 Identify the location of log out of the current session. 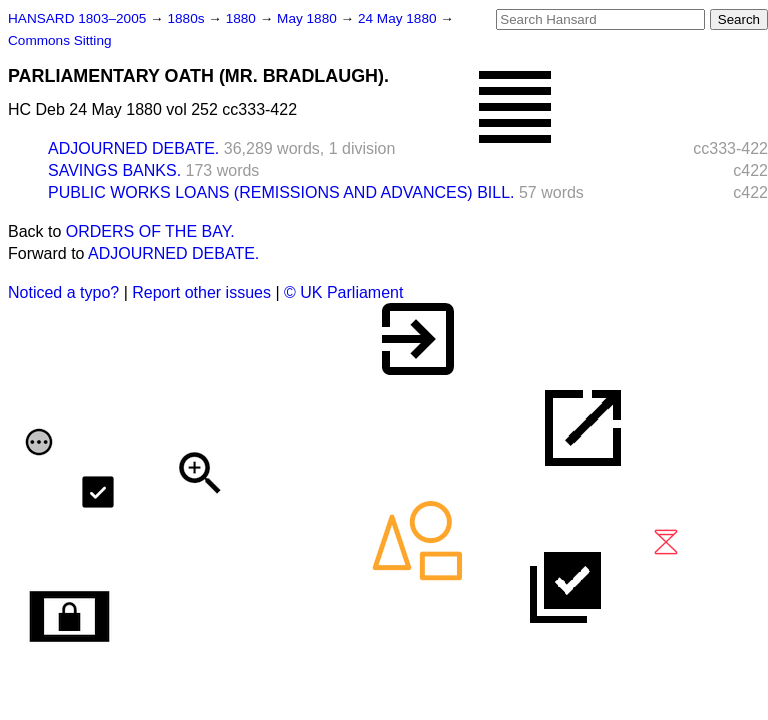
(418, 339).